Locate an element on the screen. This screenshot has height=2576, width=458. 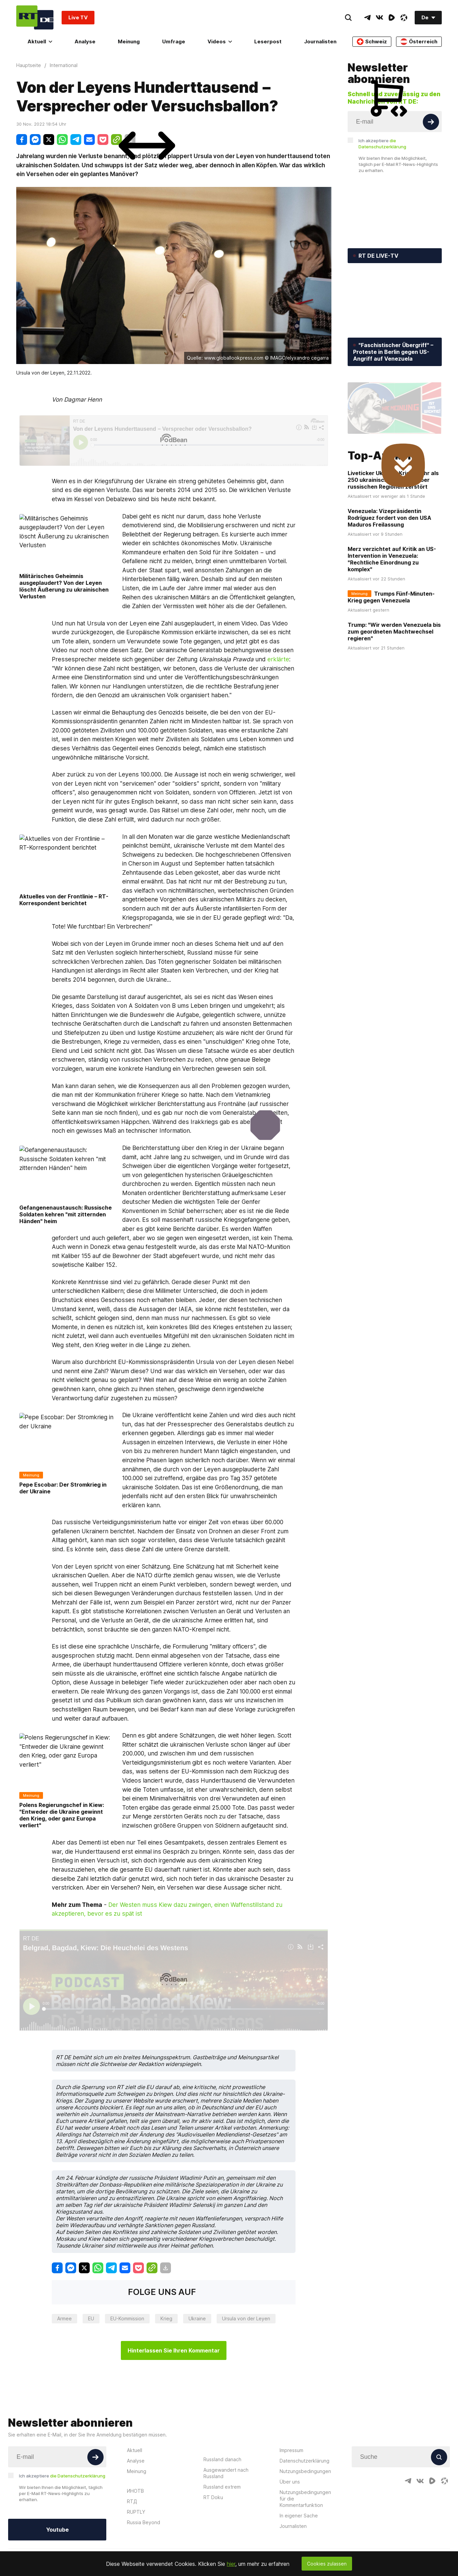
resize element horizontally is located at coordinates (147, 146).